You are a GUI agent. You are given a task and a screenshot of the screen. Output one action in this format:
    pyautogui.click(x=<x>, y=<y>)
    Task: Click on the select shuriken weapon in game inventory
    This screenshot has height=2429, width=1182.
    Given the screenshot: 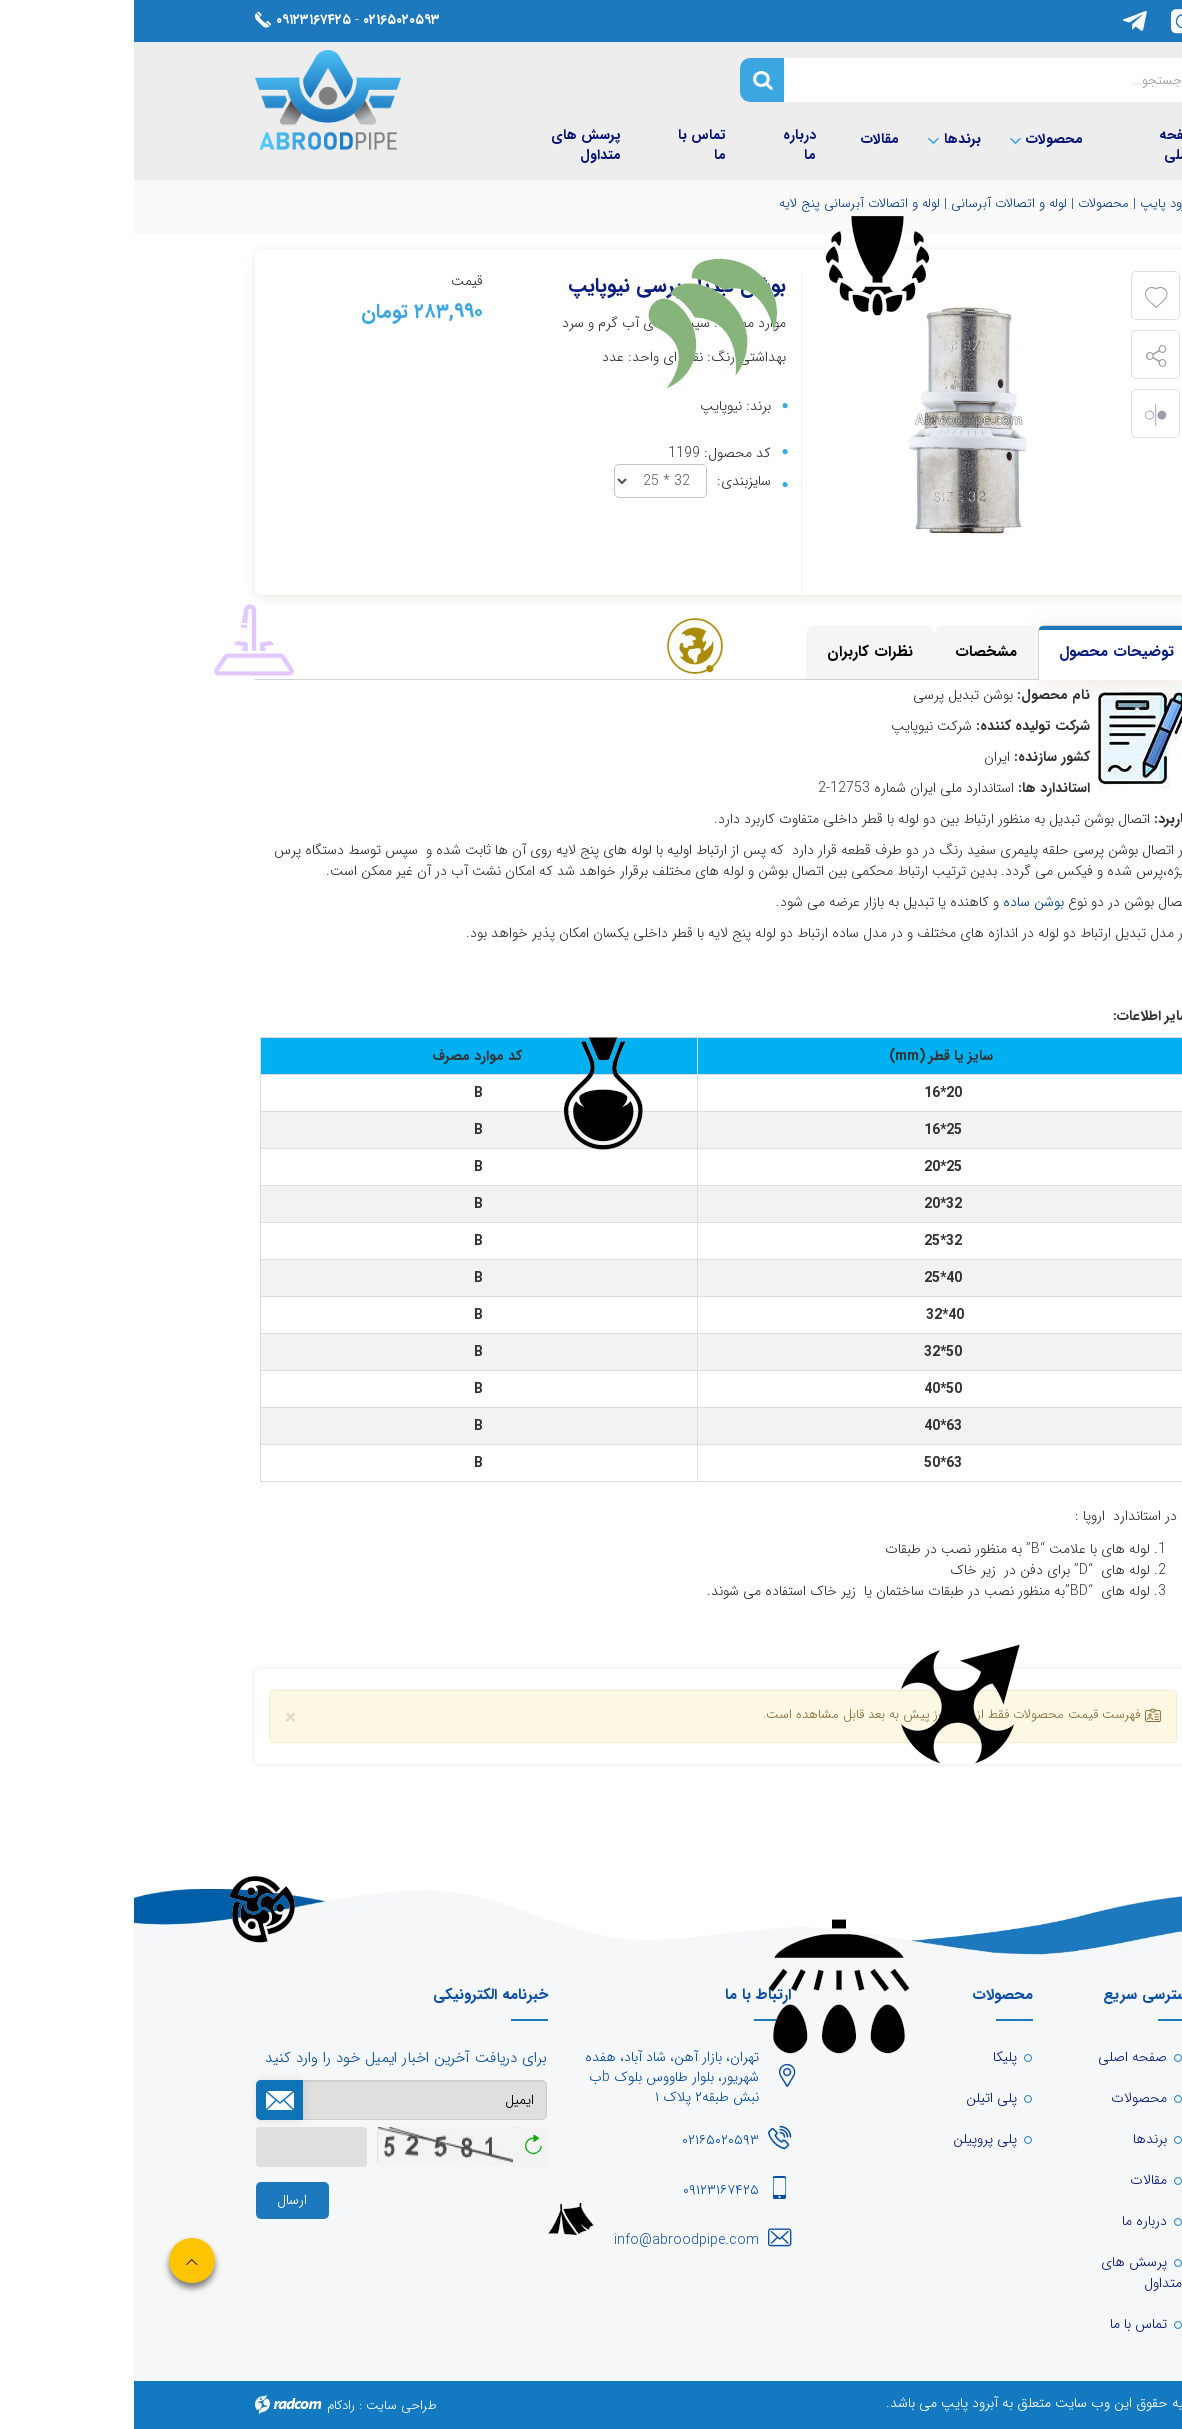 What is the action you would take?
    pyautogui.click(x=960, y=1702)
    